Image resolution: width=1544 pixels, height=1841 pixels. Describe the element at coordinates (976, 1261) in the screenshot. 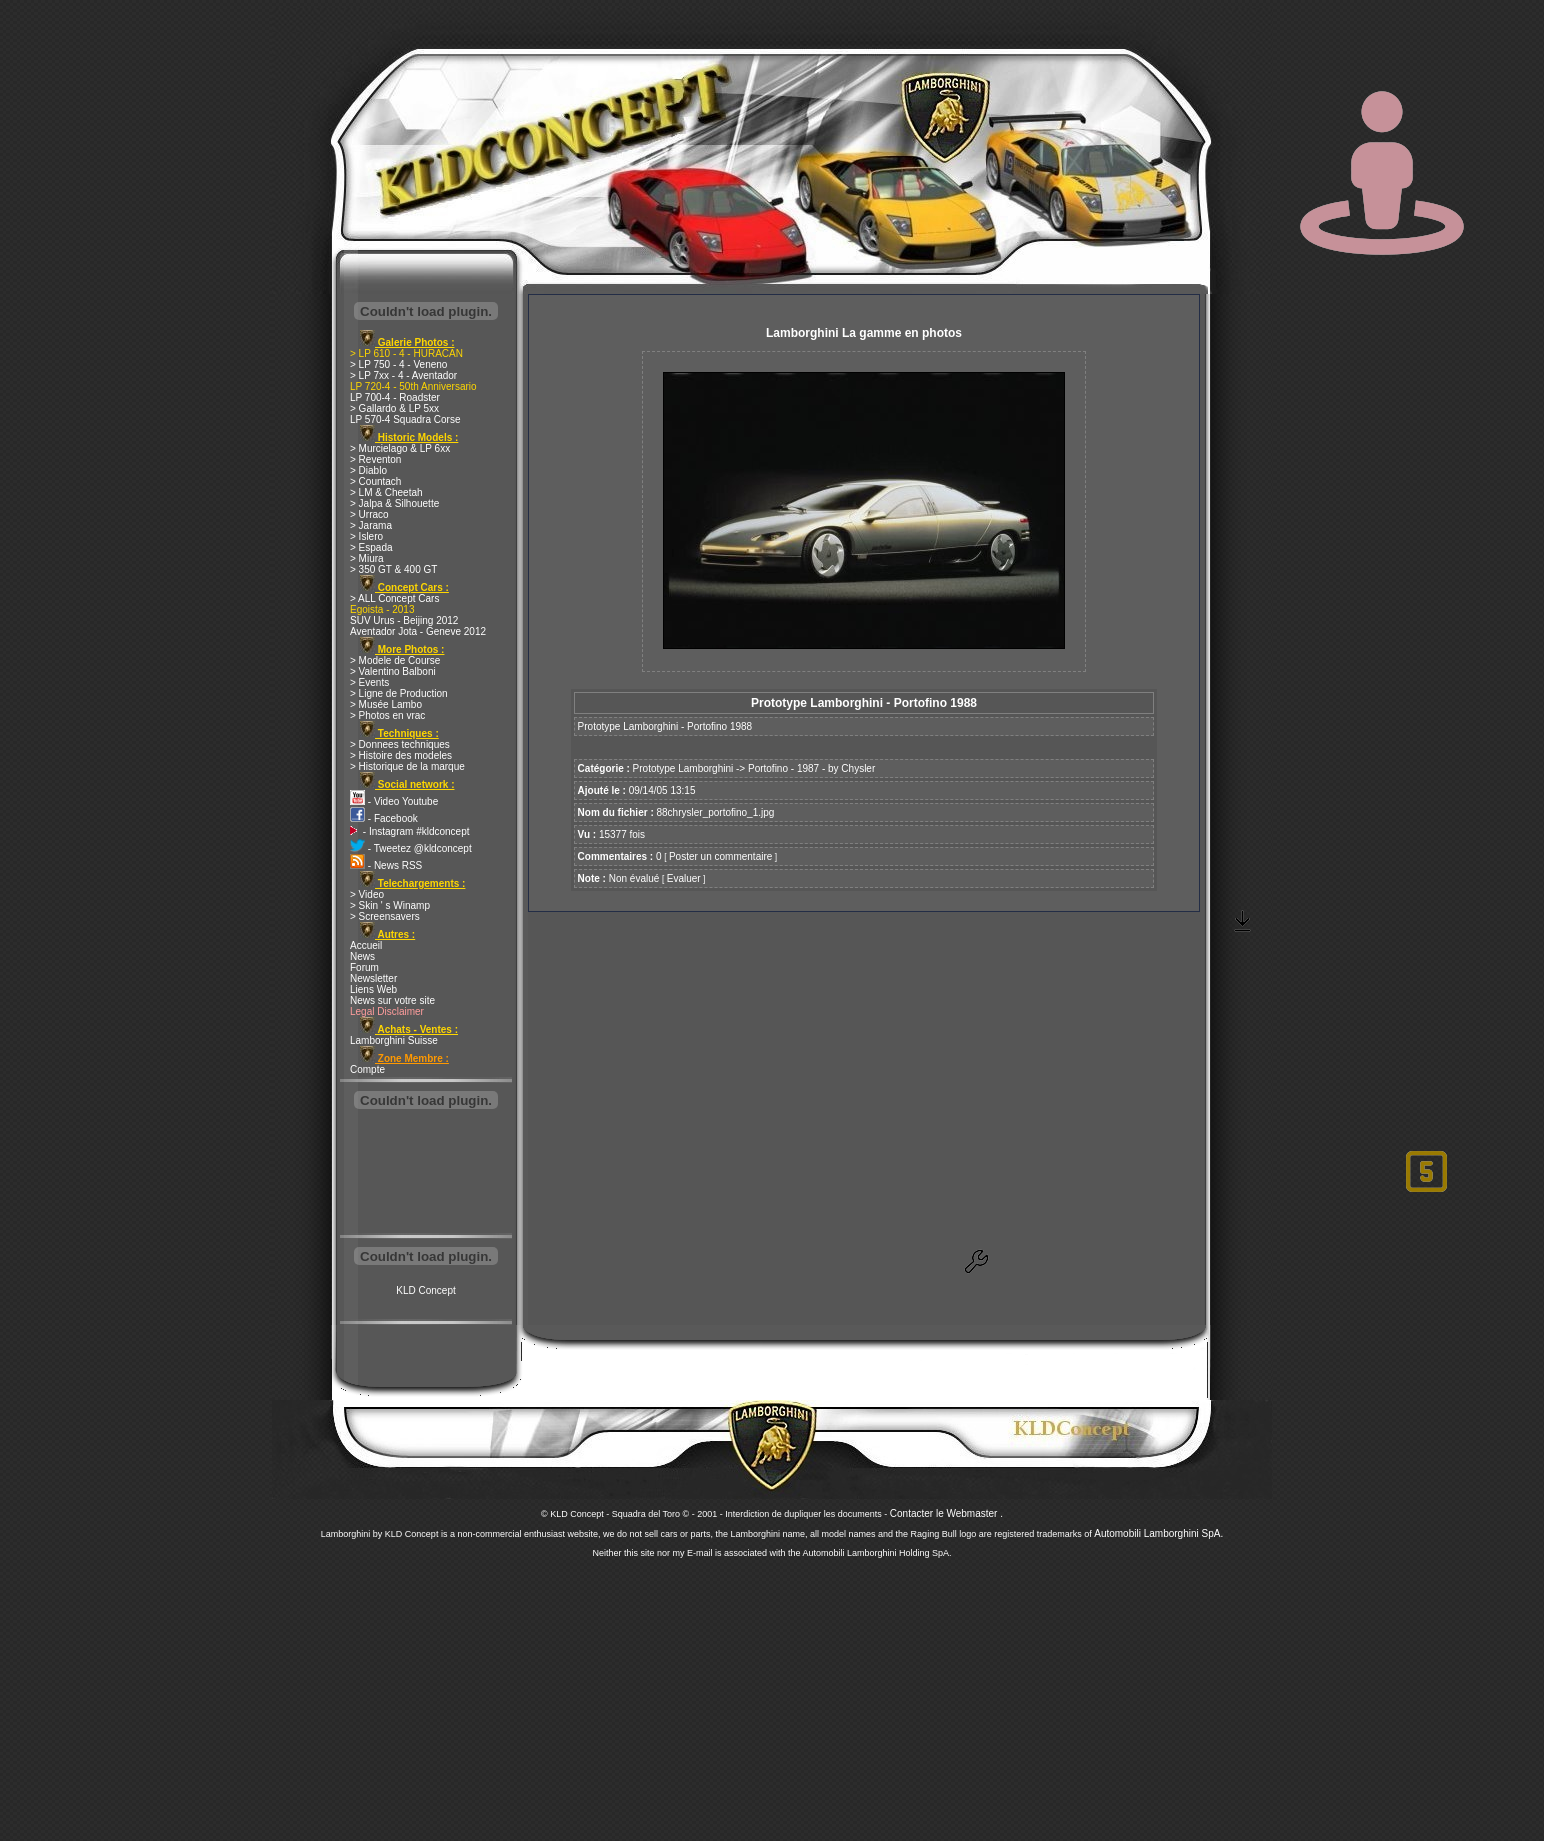

I see `access settings or configuration options` at that location.